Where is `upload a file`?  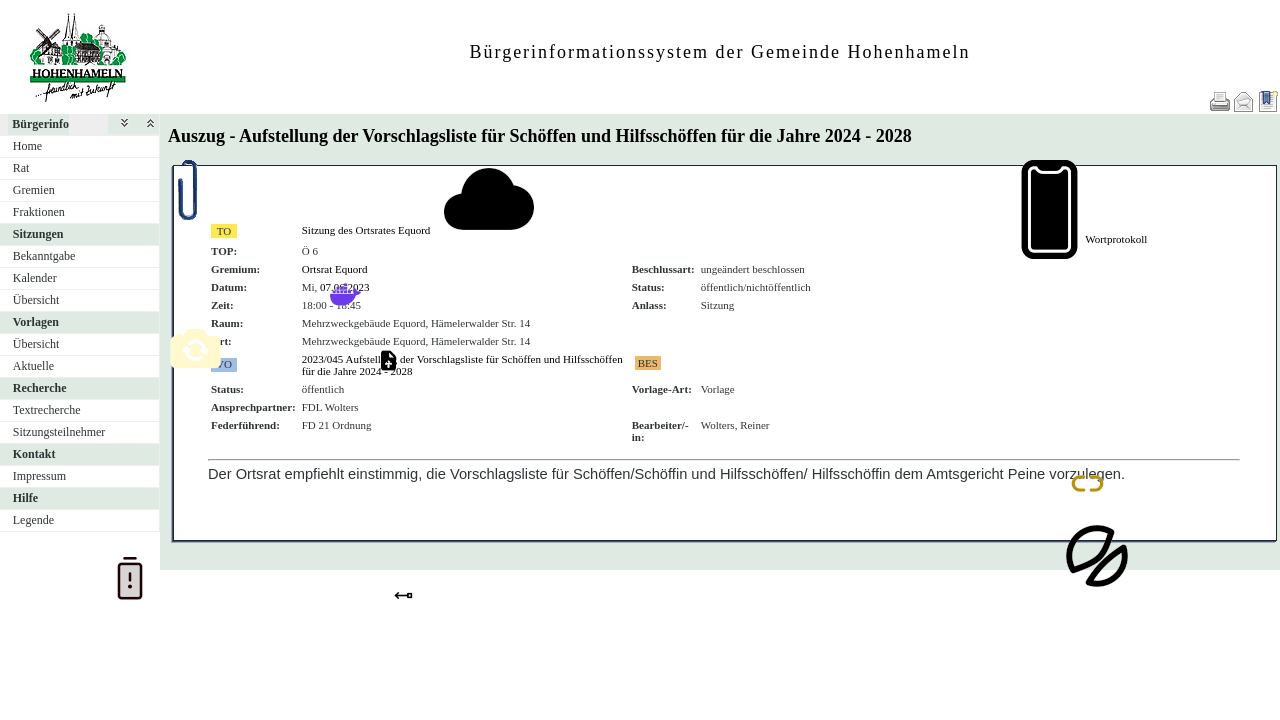
upload a file is located at coordinates (388, 360).